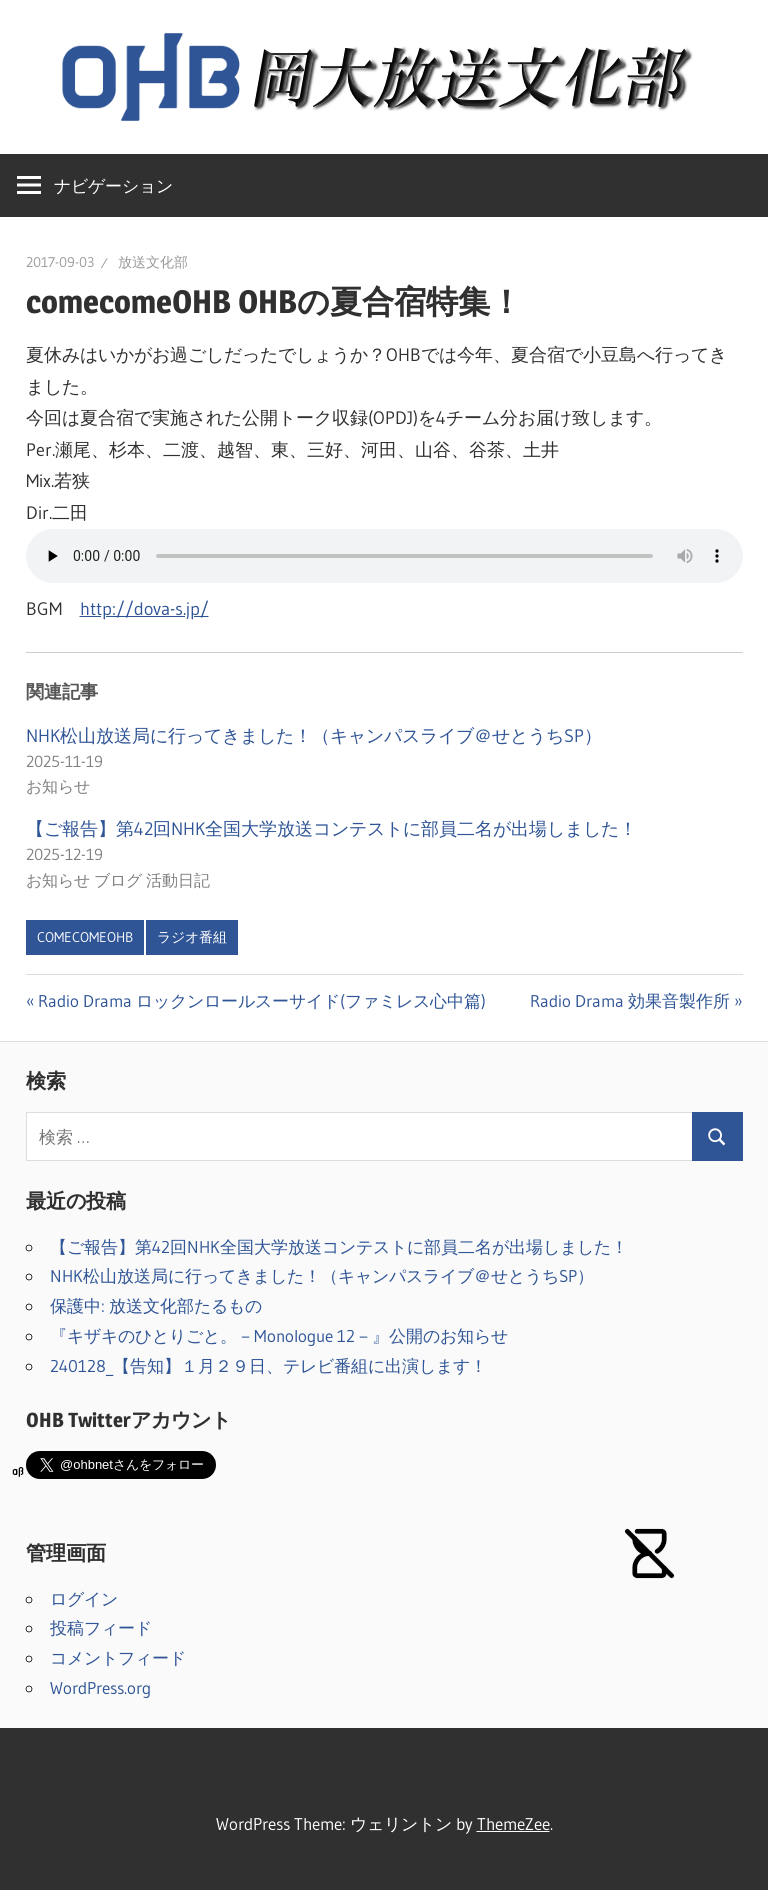  I want to click on switch to greek alphabet input, so click(18, 1471).